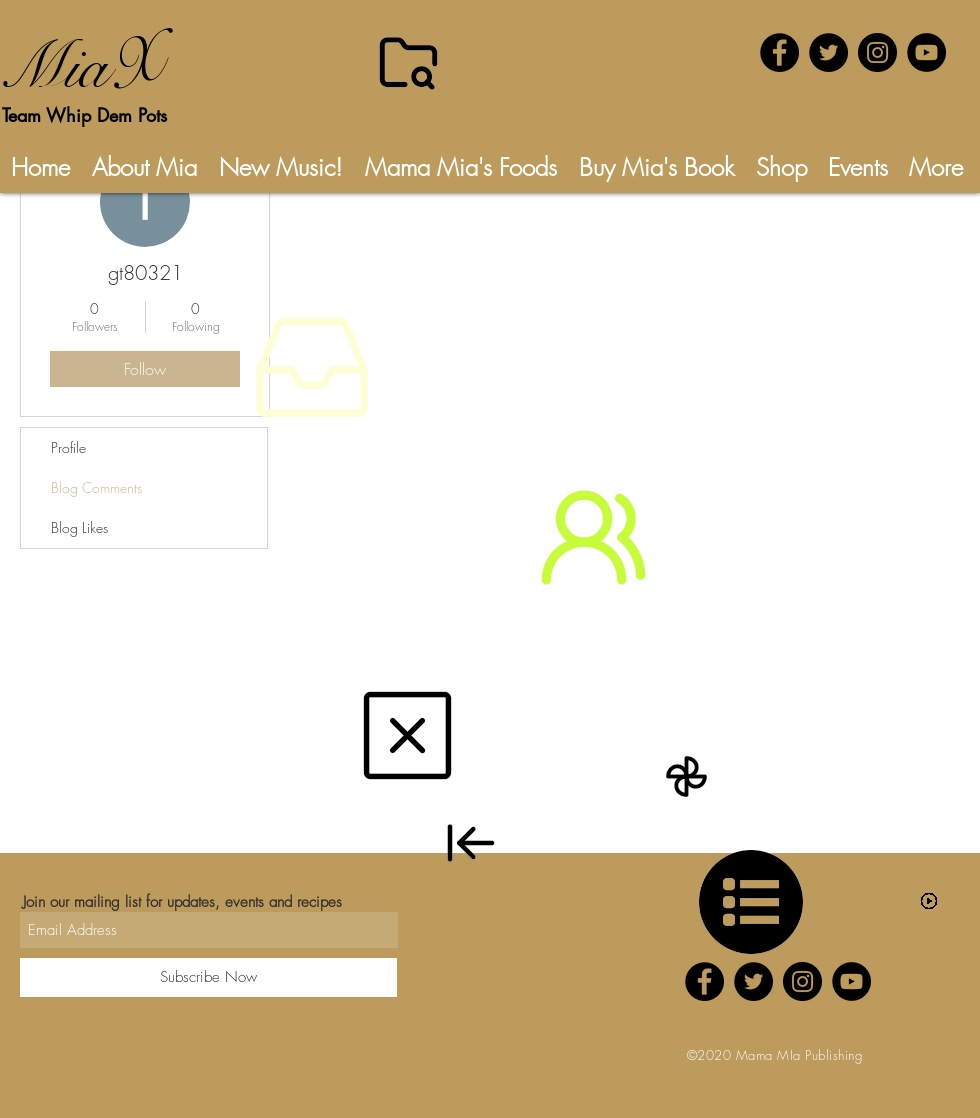 Image resolution: width=980 pixels, height=1118 pixels. What do you see at coordinates (407, 735) in the screenshot?
I see `close or dismiss a dialog box` at bounding box center [407, 735].